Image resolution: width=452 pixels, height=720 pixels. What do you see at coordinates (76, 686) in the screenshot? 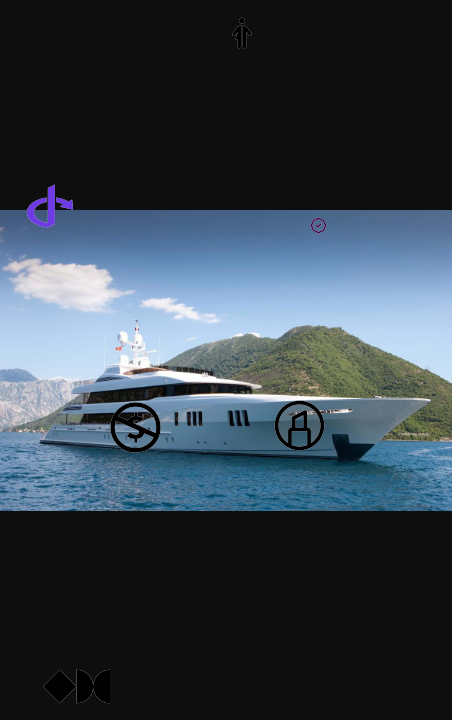
I see `42 school / 42 group logo` at bounding box center [76, 686].